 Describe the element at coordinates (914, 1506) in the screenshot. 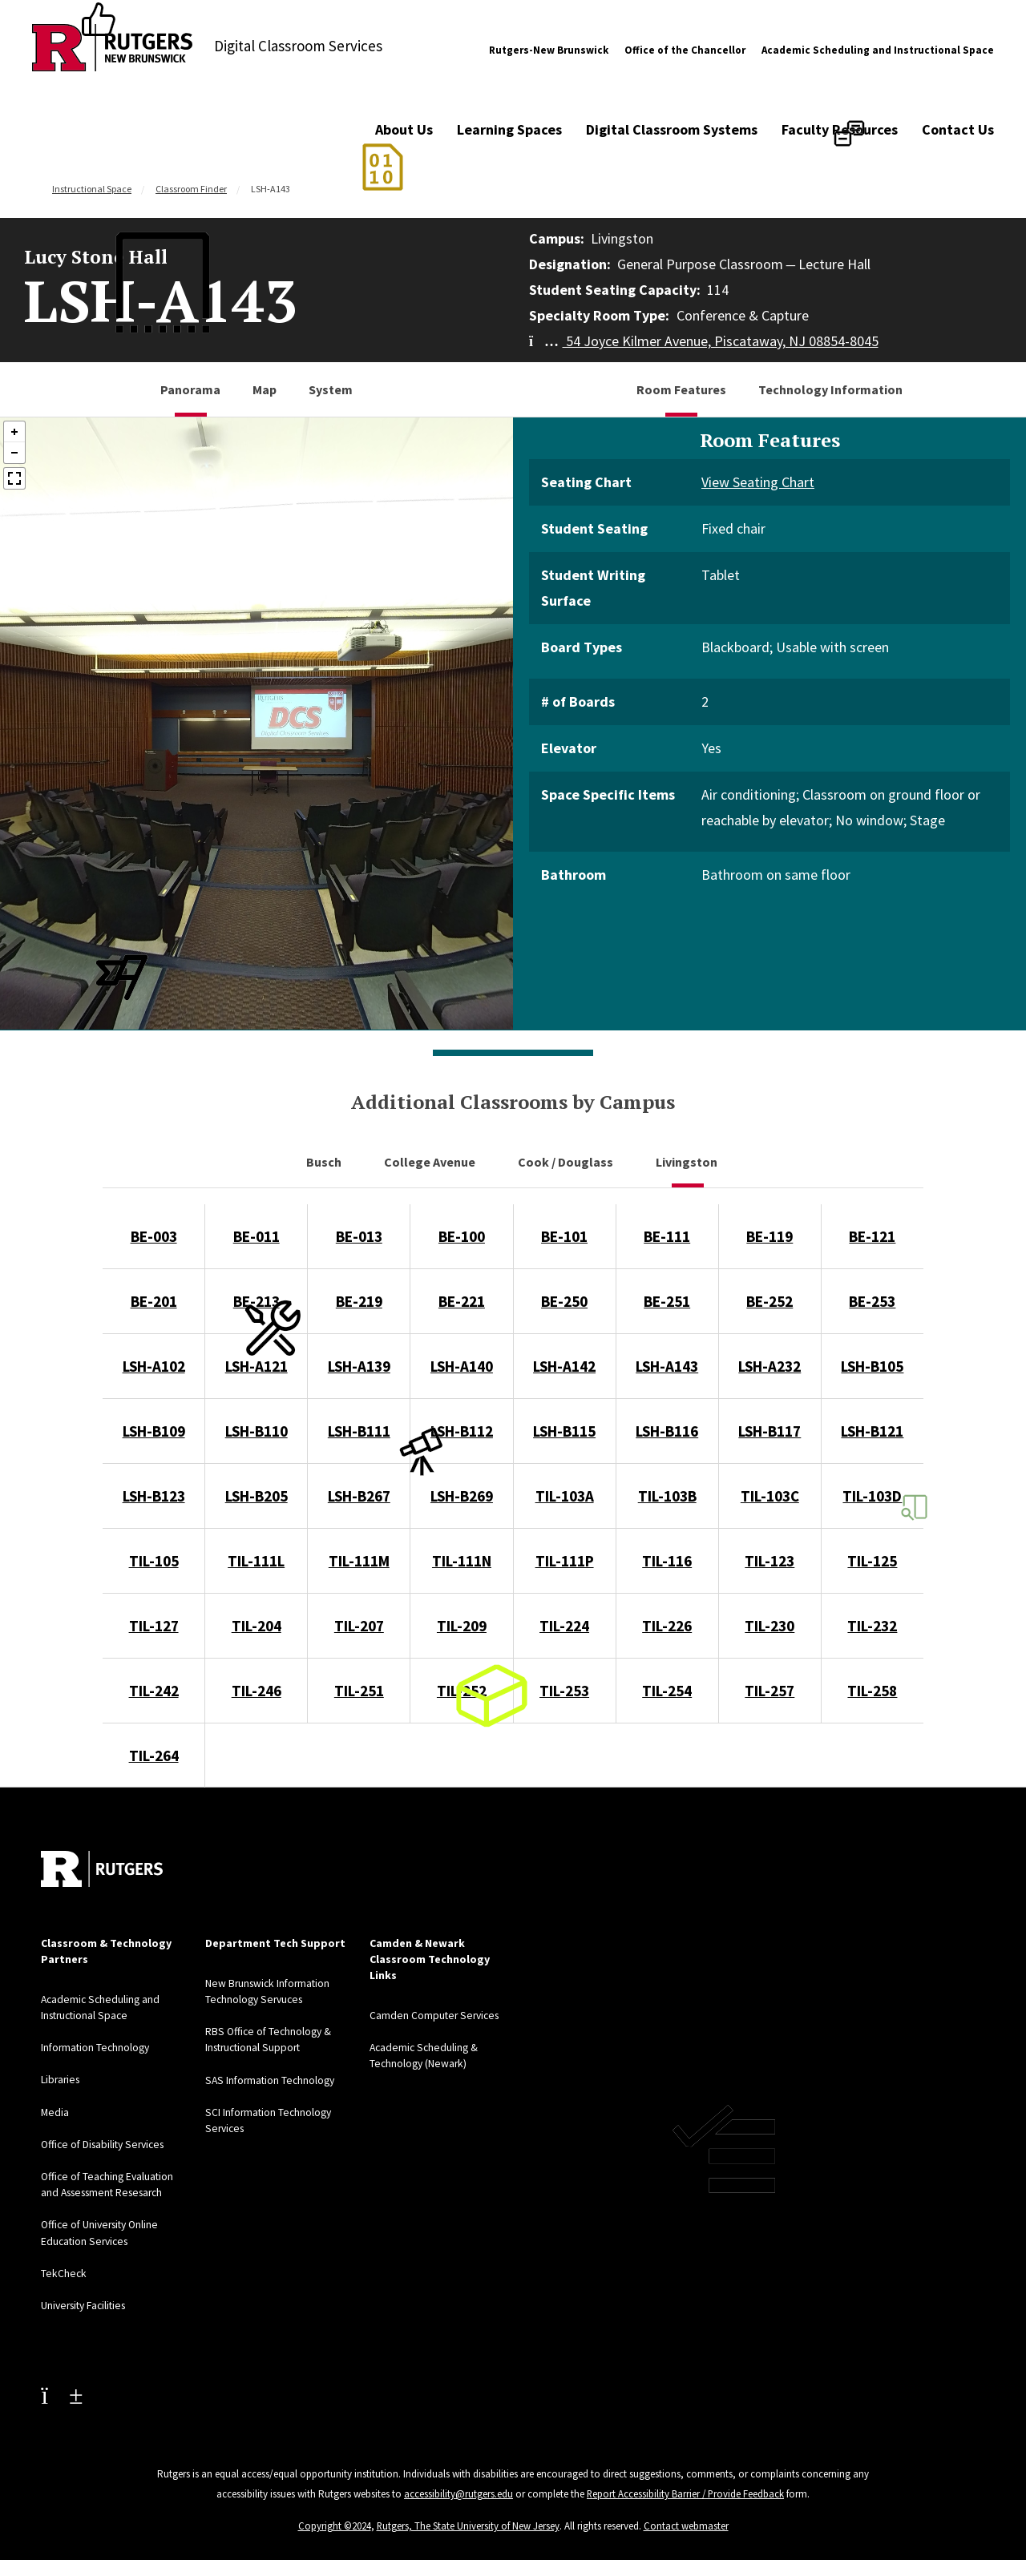

I see `open file preview pane` at that location.